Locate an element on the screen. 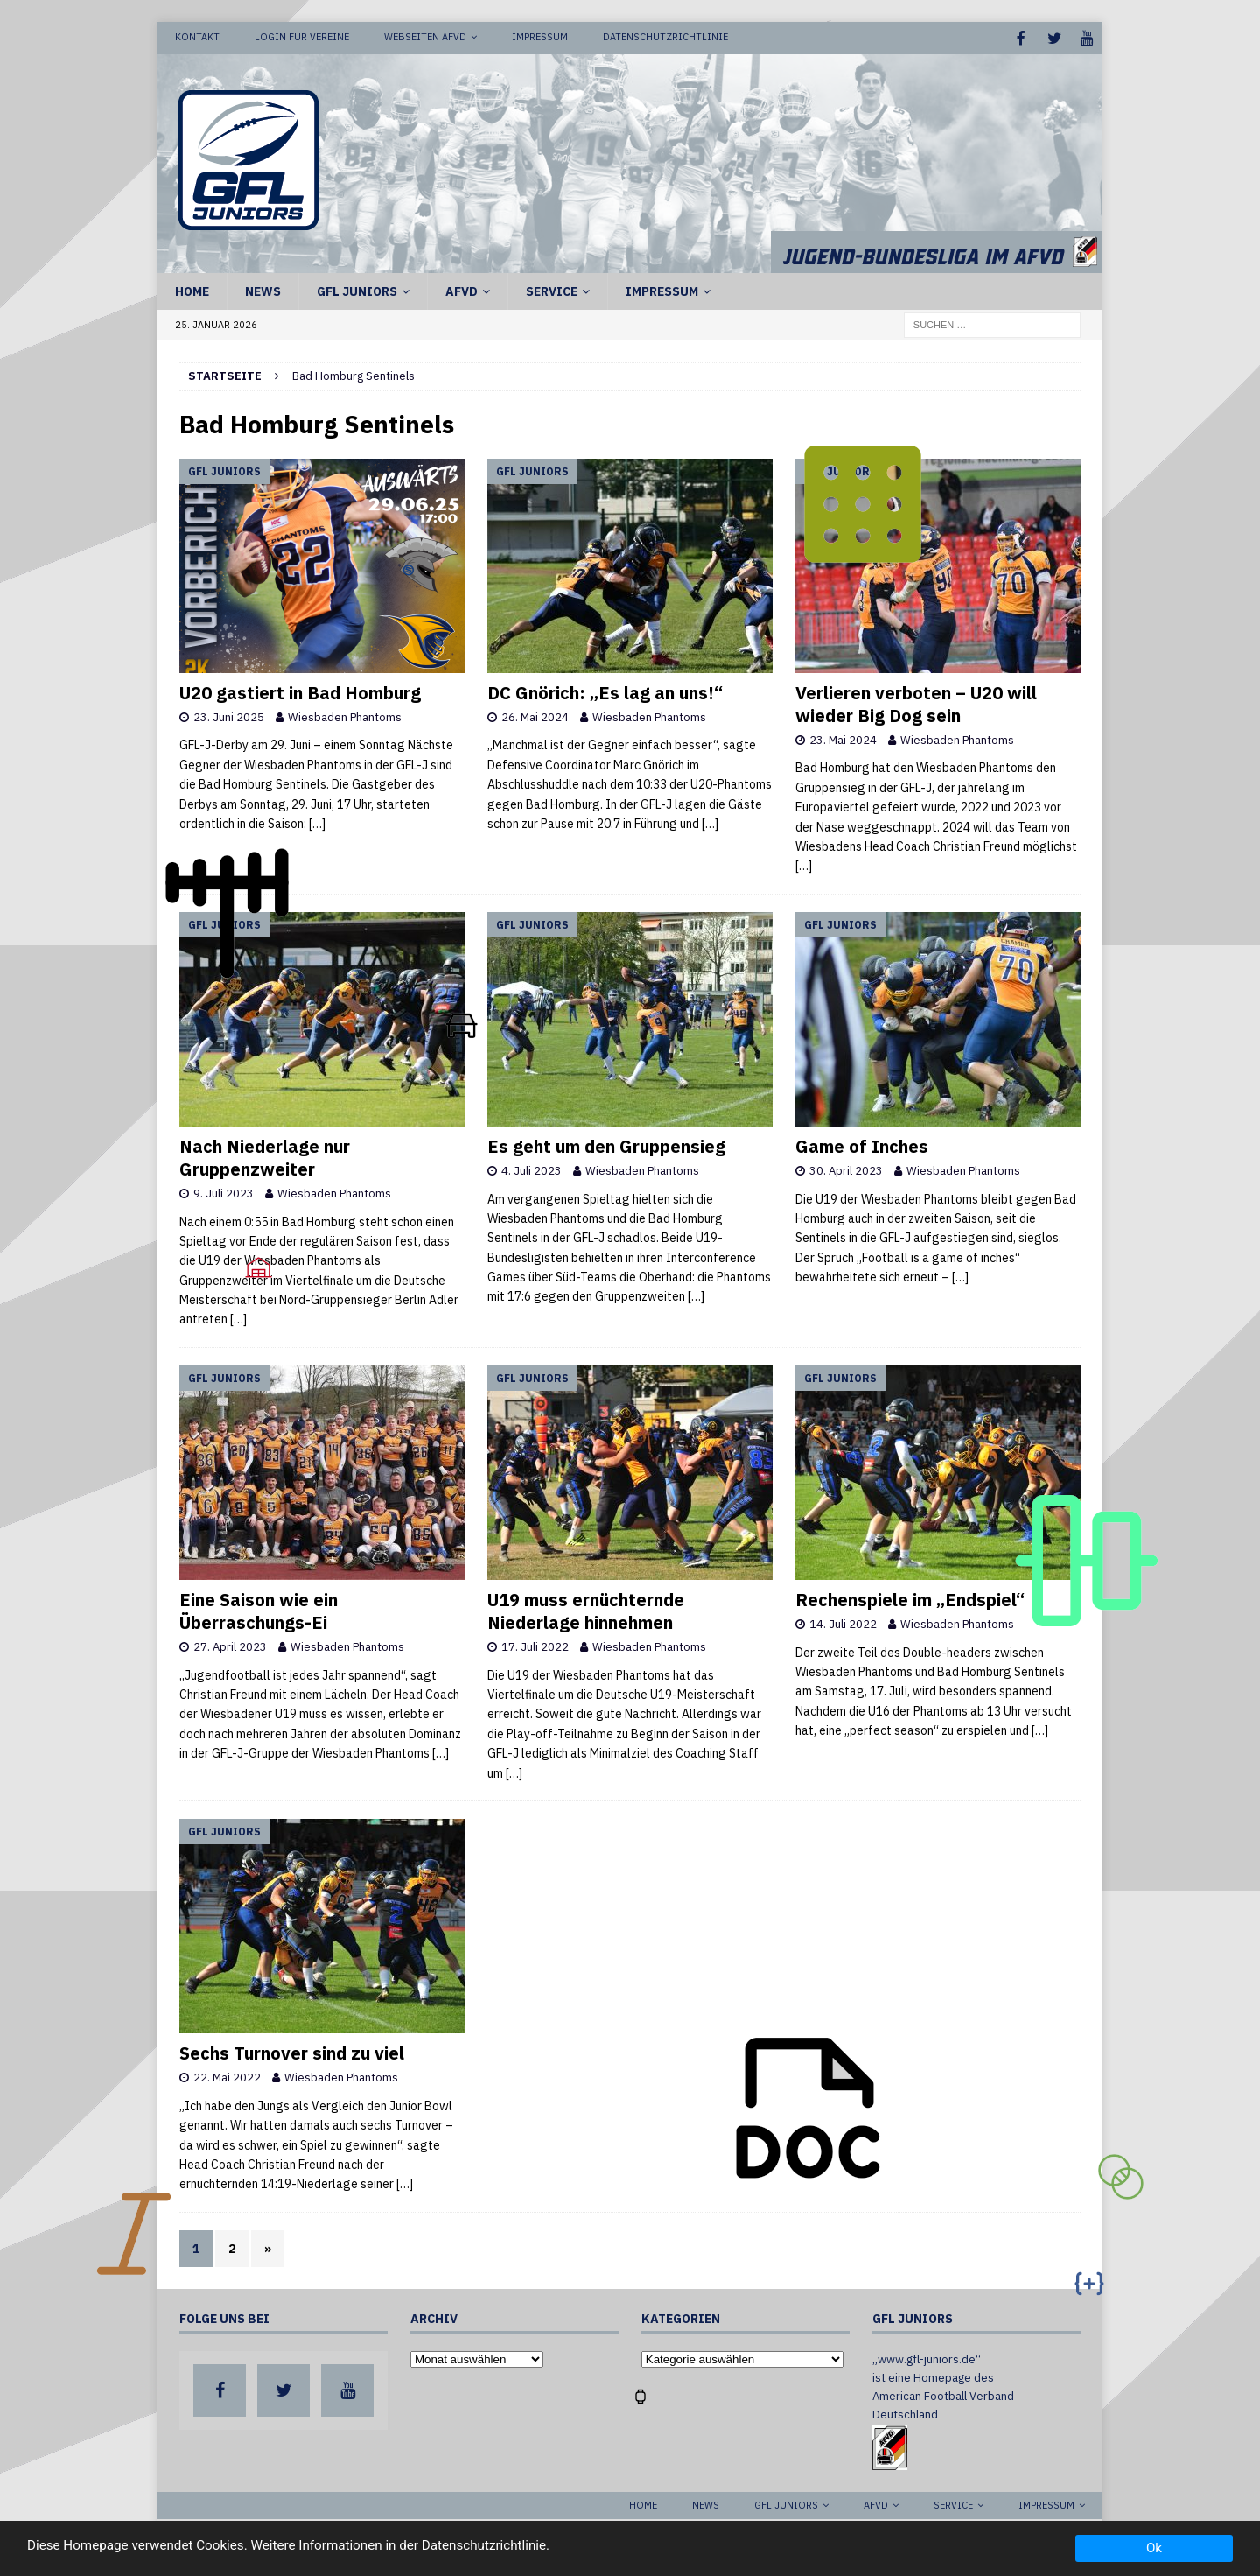 The height and width of the screenshot is (2576, 1260). open a document file is located at coordinates (809, 2114).